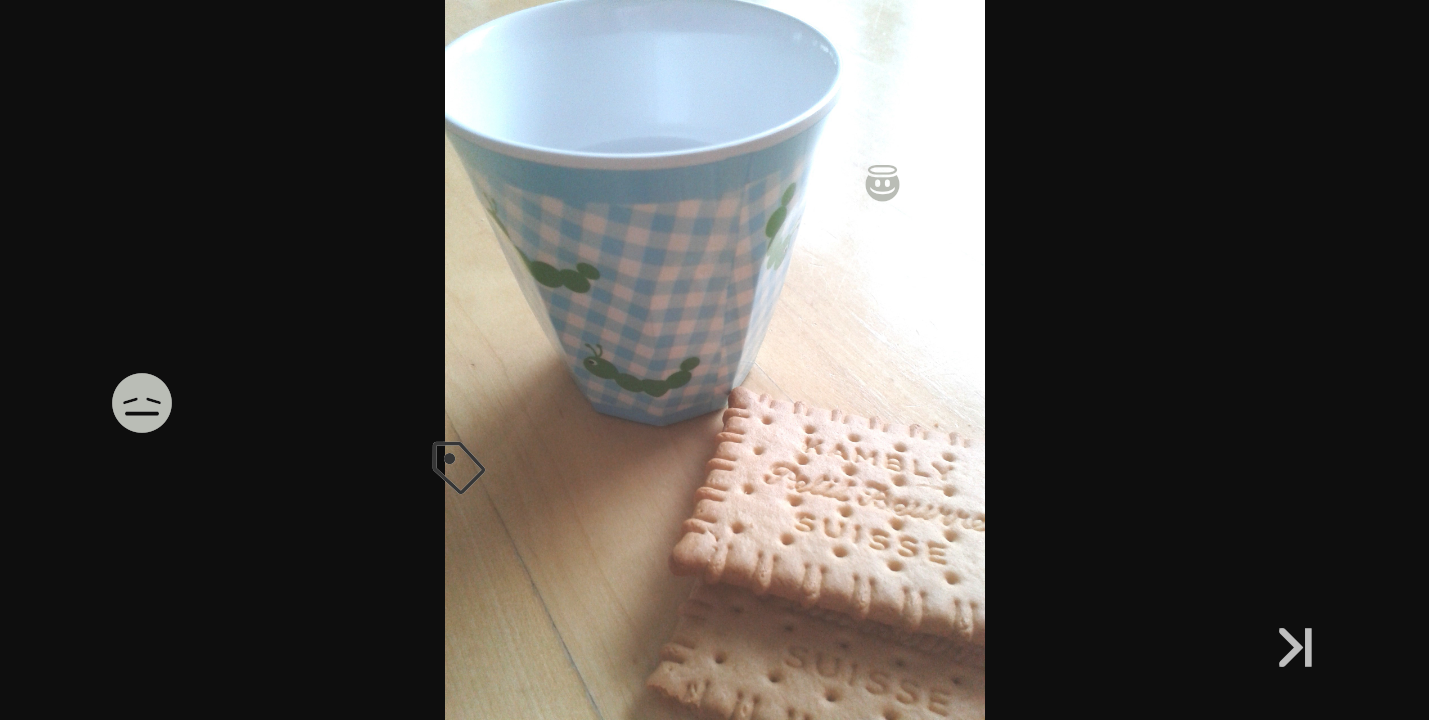 This screenshot has height=720, width=1429. Describe the element at coordinates (142, 403) in the screenshot. I see `indicates user is tired or exhausted` at that location.